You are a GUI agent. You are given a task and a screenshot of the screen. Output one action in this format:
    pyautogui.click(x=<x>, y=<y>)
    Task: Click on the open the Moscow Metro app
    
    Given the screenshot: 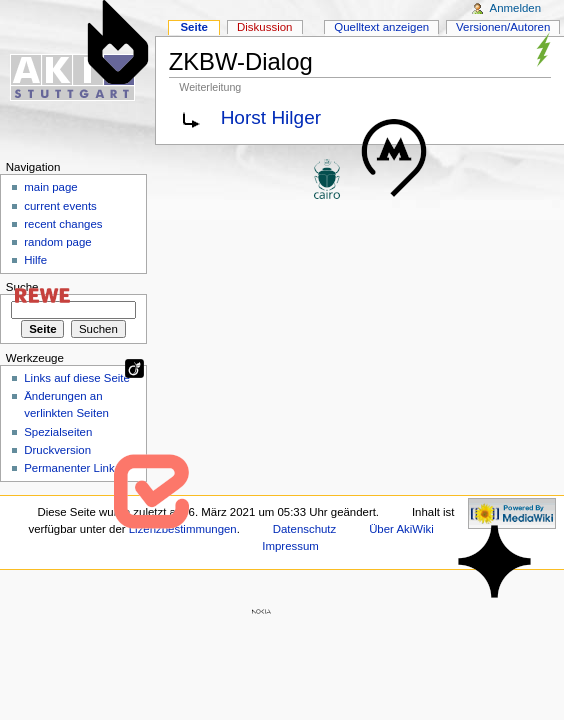 What is the action you would take?
    pyautogui.click(x=394, y=158)
    